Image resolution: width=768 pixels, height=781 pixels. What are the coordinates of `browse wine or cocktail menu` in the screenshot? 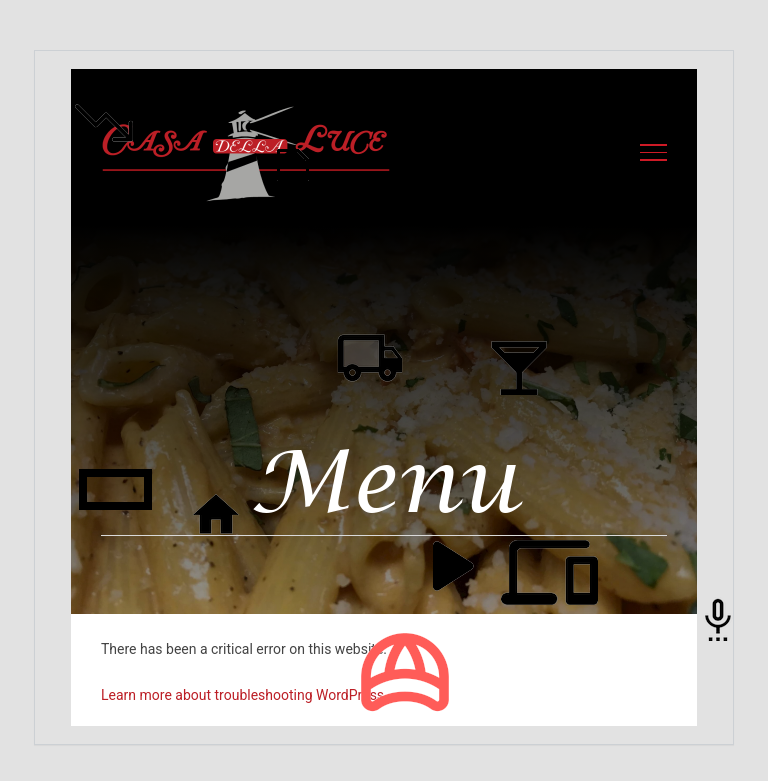 It's located at (519, 368).